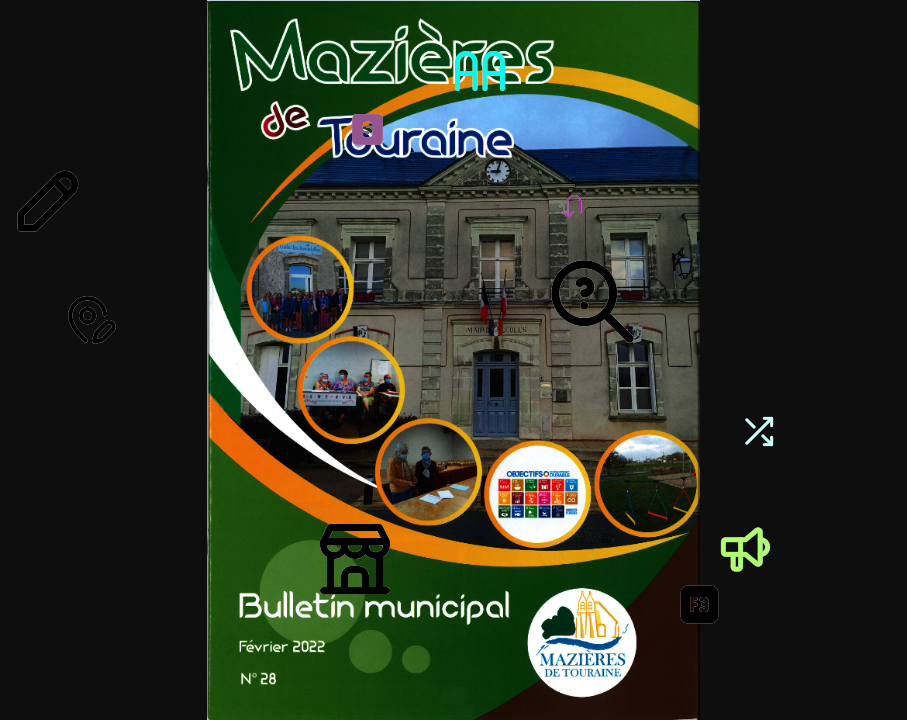 This screenshot has height=720, width=907. Describe the element at coordinates (49, 200) in the screenshot. I see `edit content or text` at that location.